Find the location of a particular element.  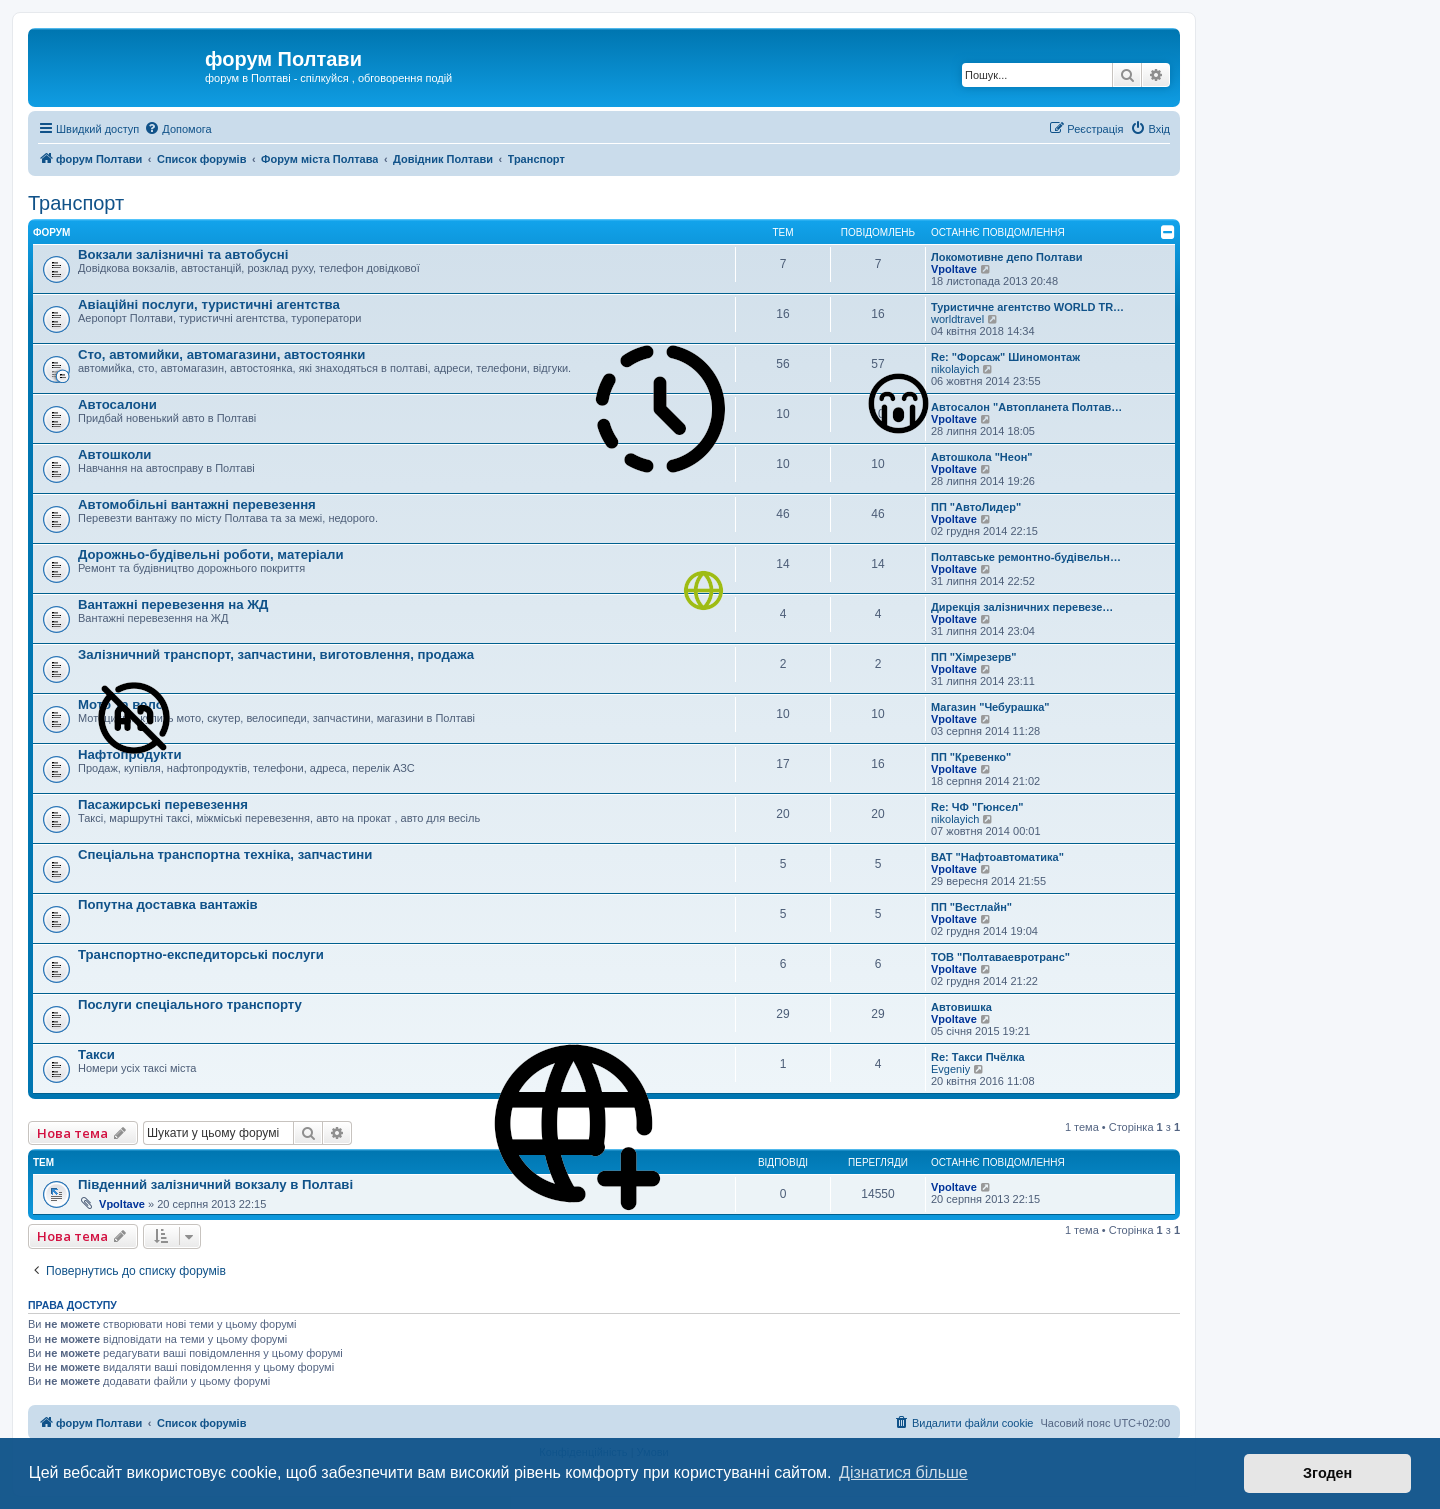

ad-free mode enabled is located at coordinates (134, 718).